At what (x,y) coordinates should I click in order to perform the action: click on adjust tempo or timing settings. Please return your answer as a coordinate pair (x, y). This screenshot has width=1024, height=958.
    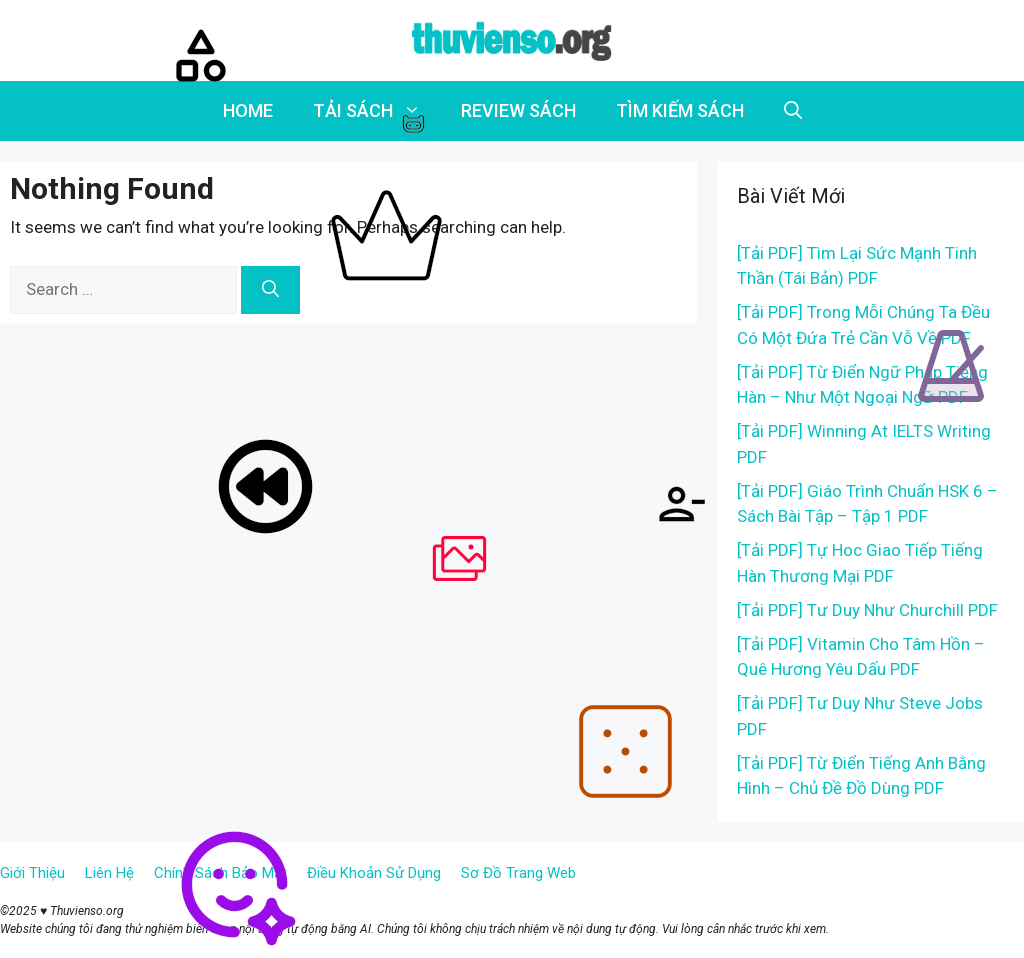
    Looking at the image, I should click on (951, 366).